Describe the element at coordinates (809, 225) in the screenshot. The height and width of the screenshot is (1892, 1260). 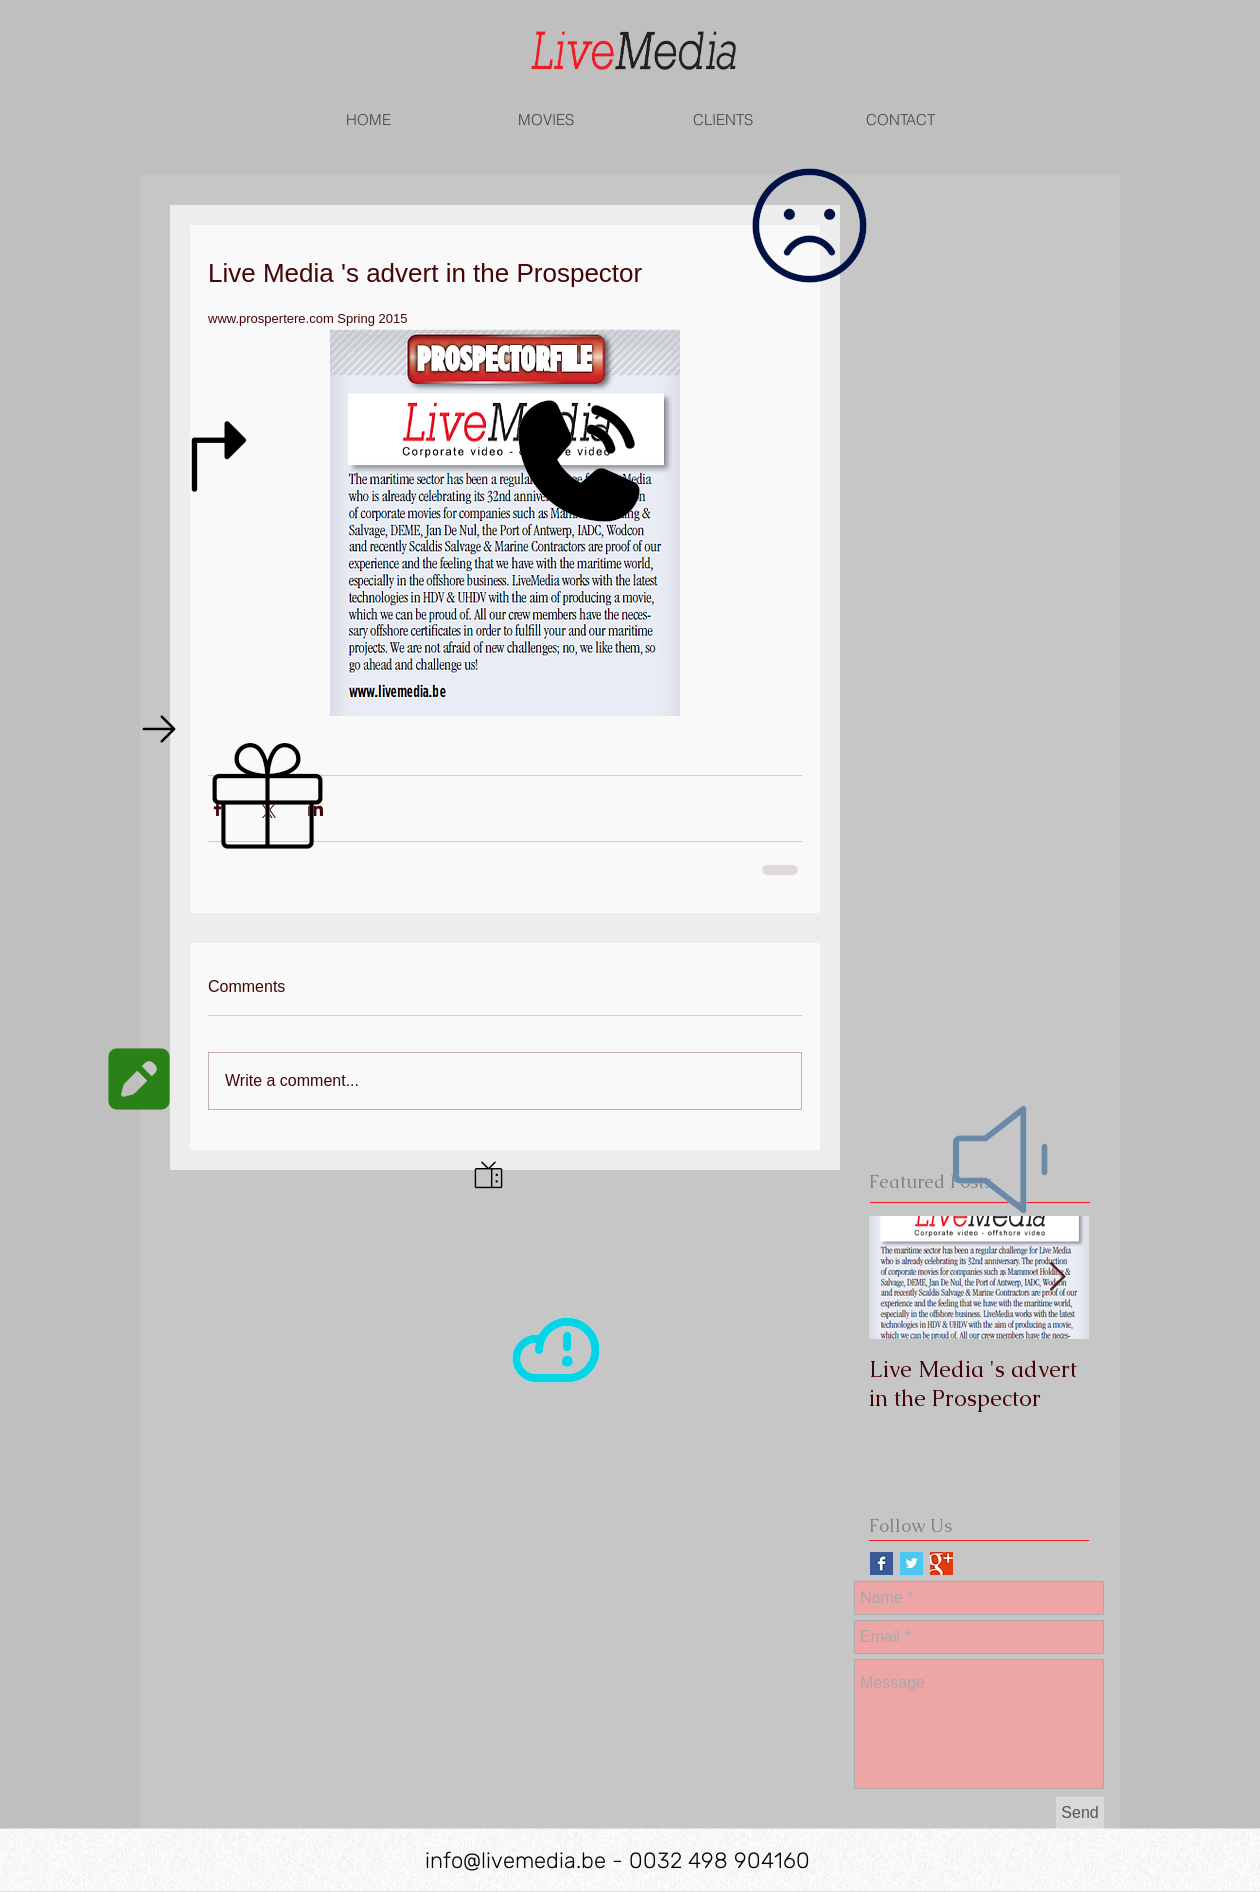
I see `indicate negative feedback or dissatisfaction` at that location.